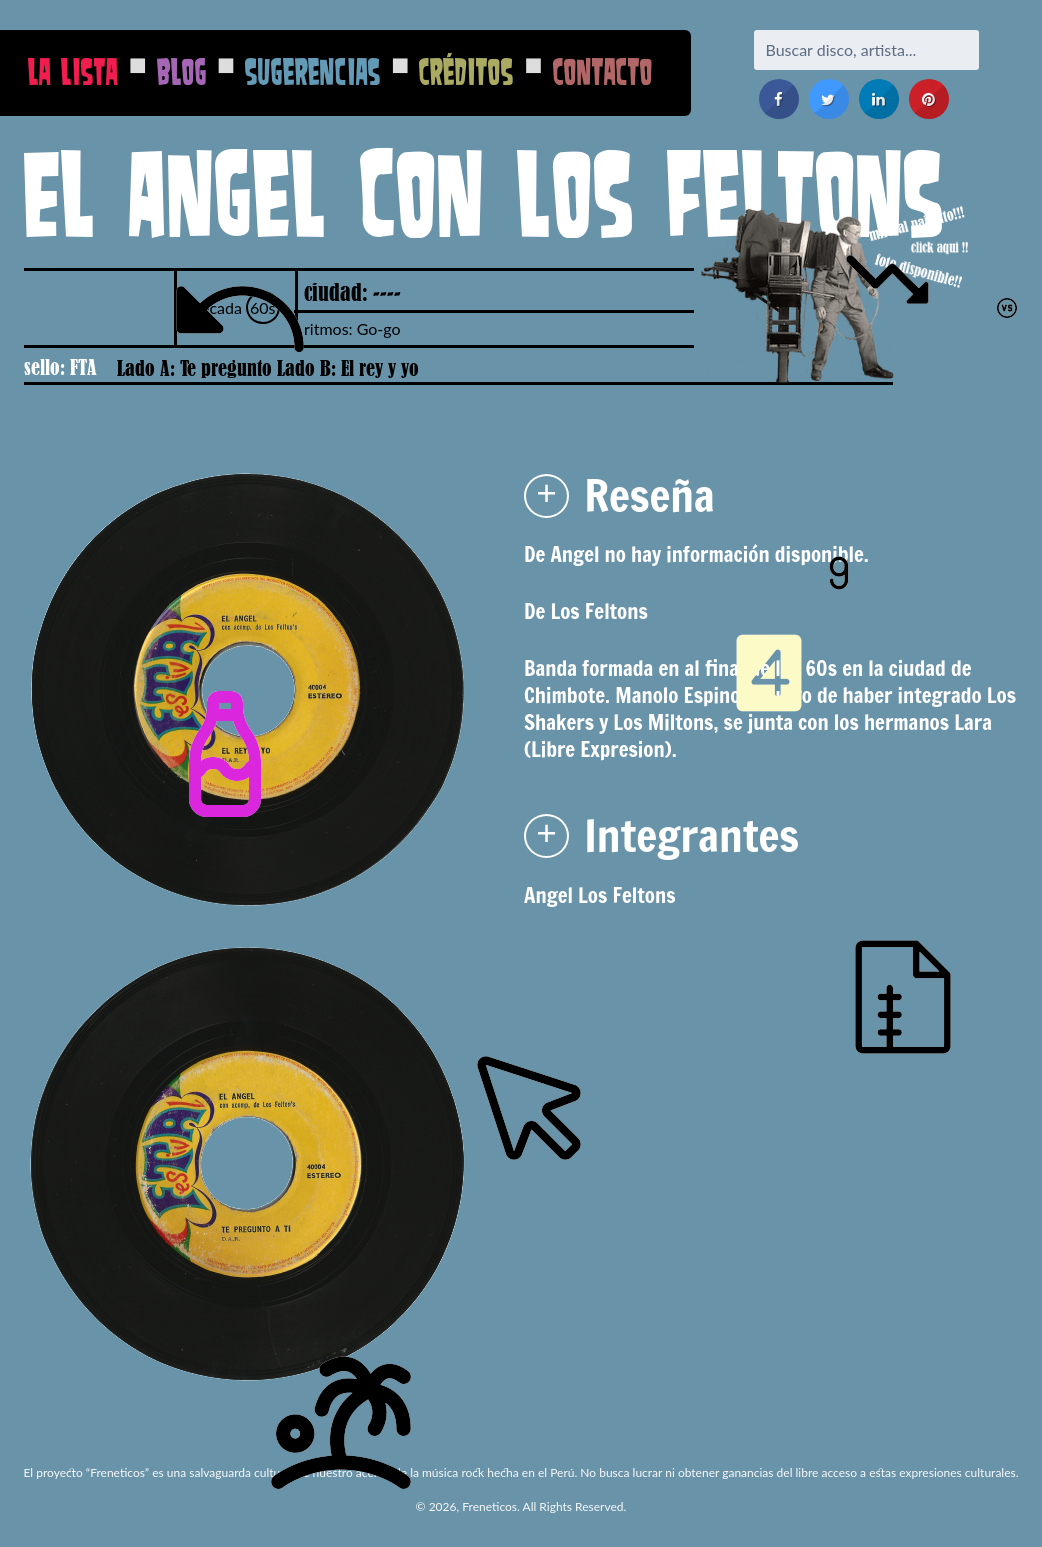  What do you see at coordinates (886, 278) in the screenshot?
I see `indicates a declining trend or decreasing value` at bounding box center [886, 278].